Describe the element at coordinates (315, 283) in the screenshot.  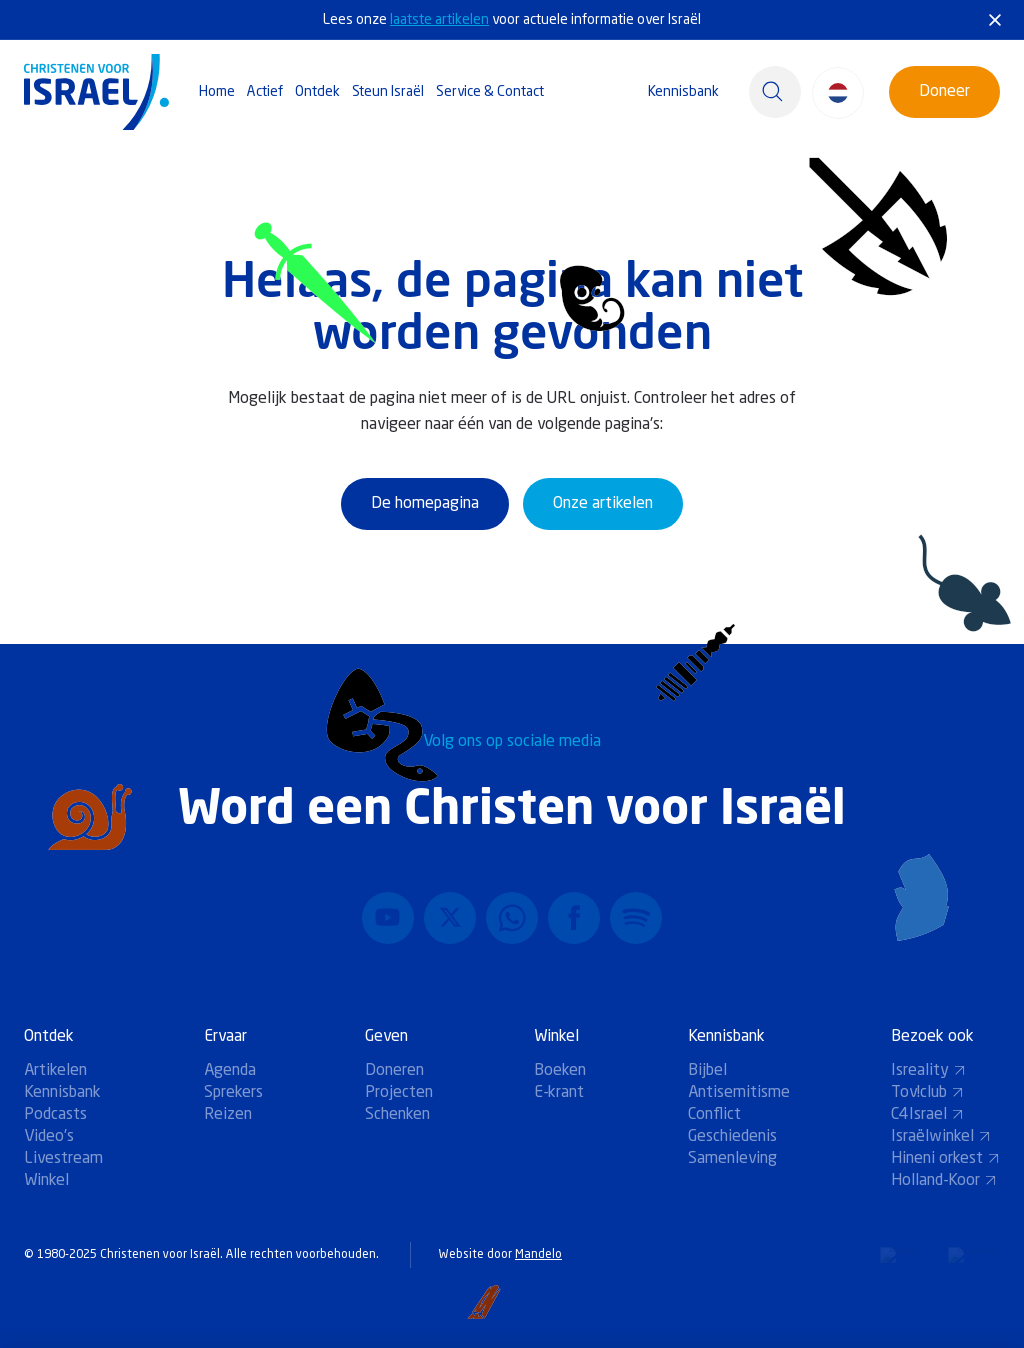
I see `select a dagger or stabbing weapon in a game` at that location.